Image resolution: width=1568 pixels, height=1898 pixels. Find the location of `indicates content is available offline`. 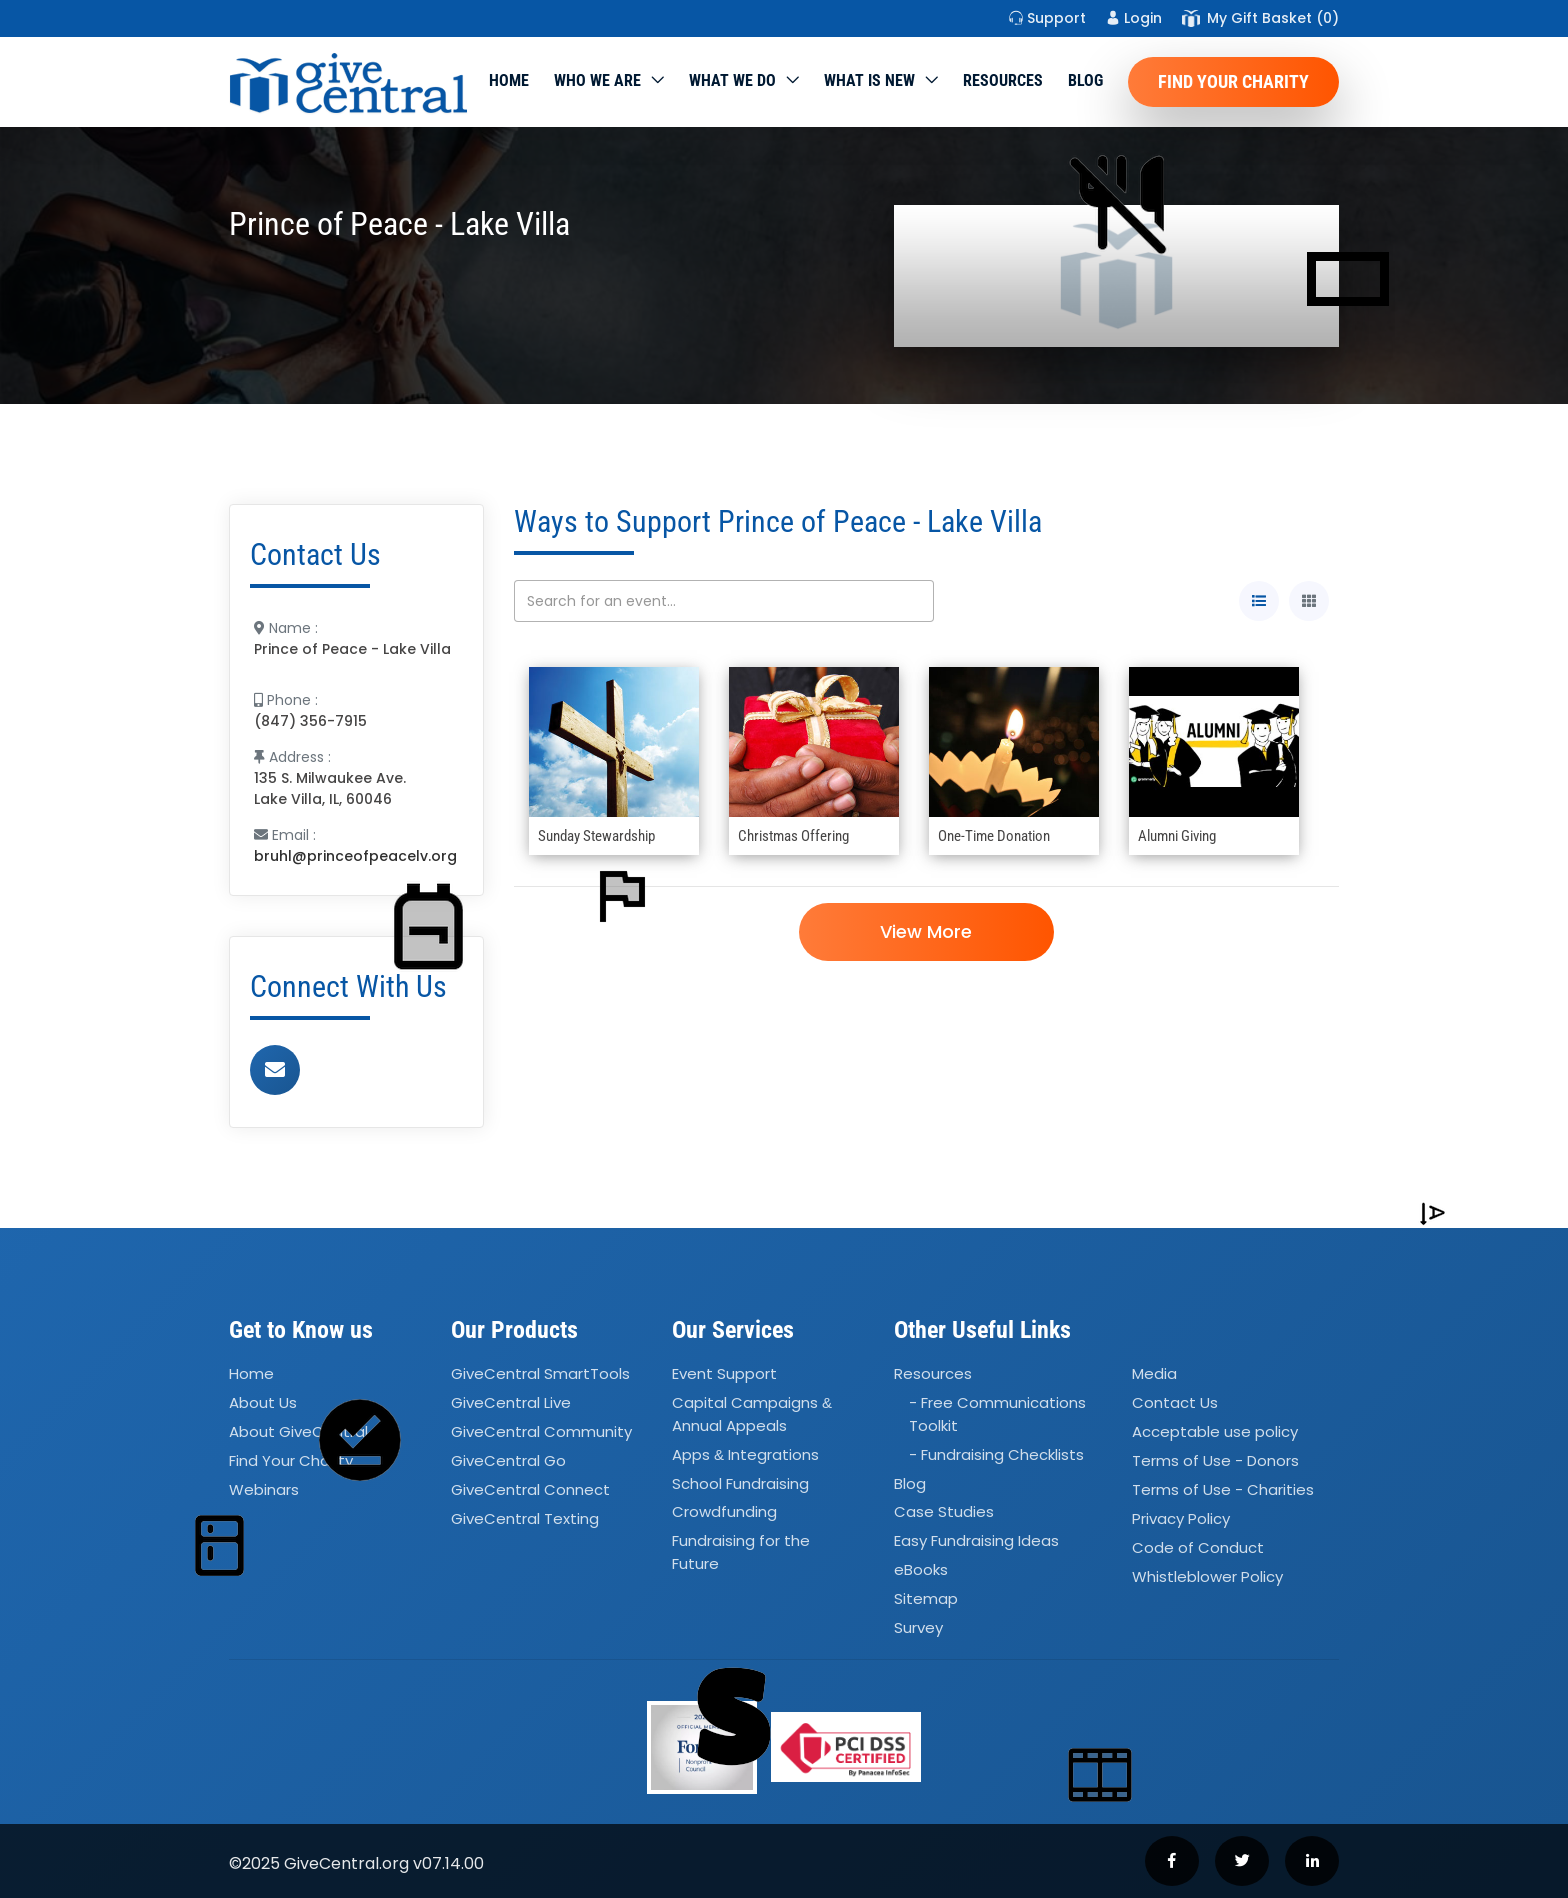

indicates content is available offline is located at coordinates (360, 1440).